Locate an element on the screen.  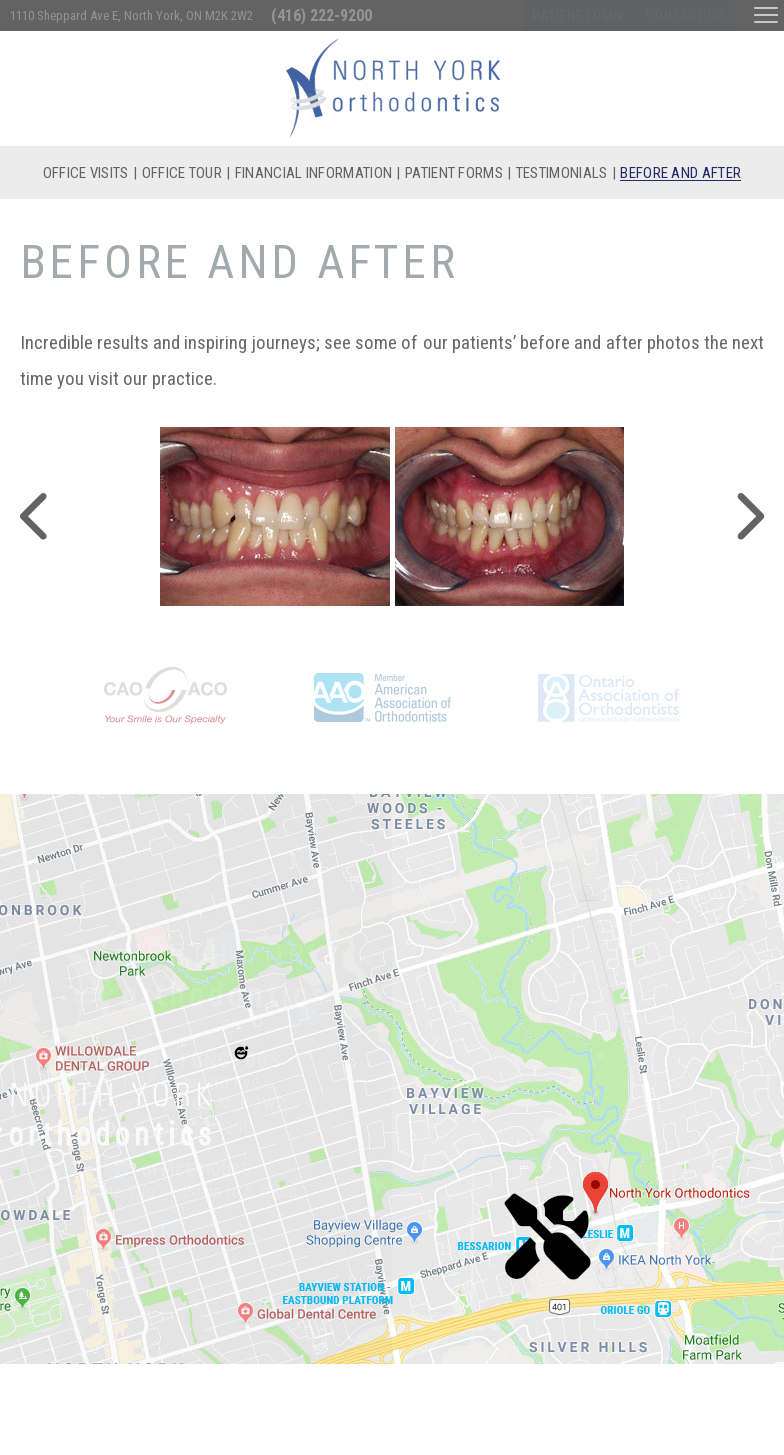
access settings or configuration options is located at coordinates (547, 1236).